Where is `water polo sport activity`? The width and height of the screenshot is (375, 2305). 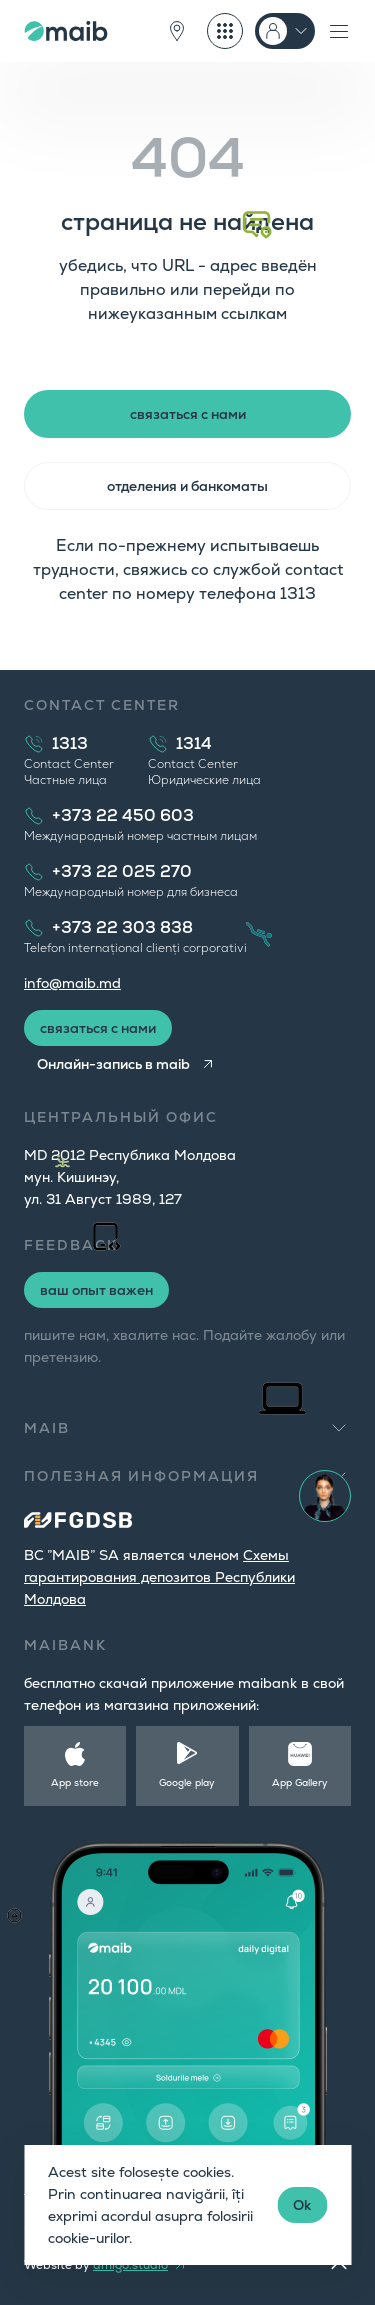 water polo sport activity is located at coordinates (62, 1161).